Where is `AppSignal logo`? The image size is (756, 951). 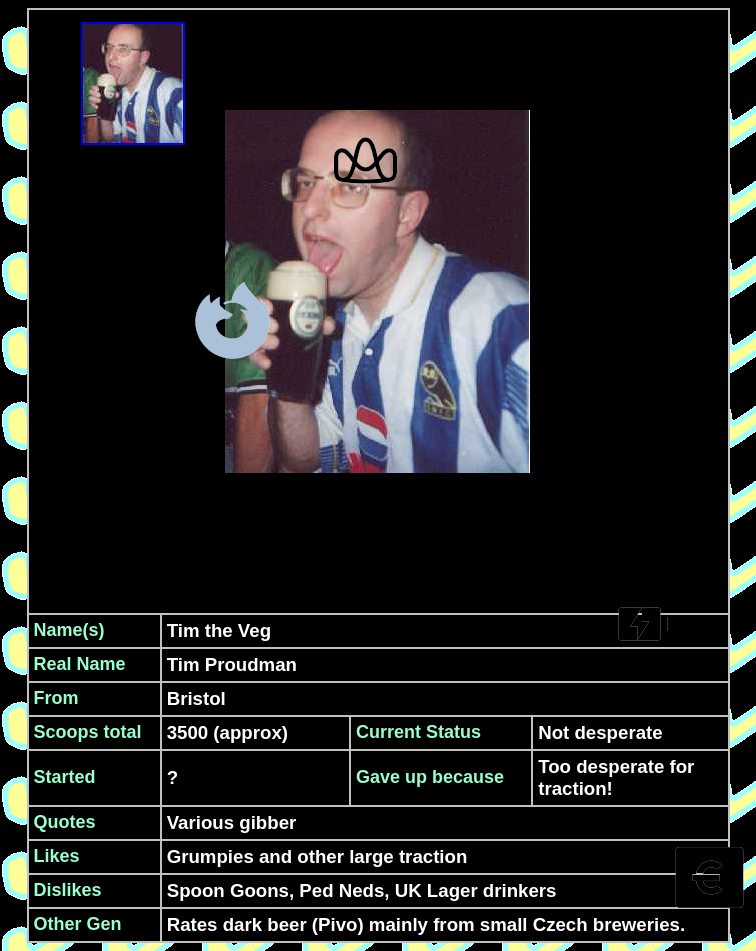
AppSignal logo is located at coordinates (365, 160).